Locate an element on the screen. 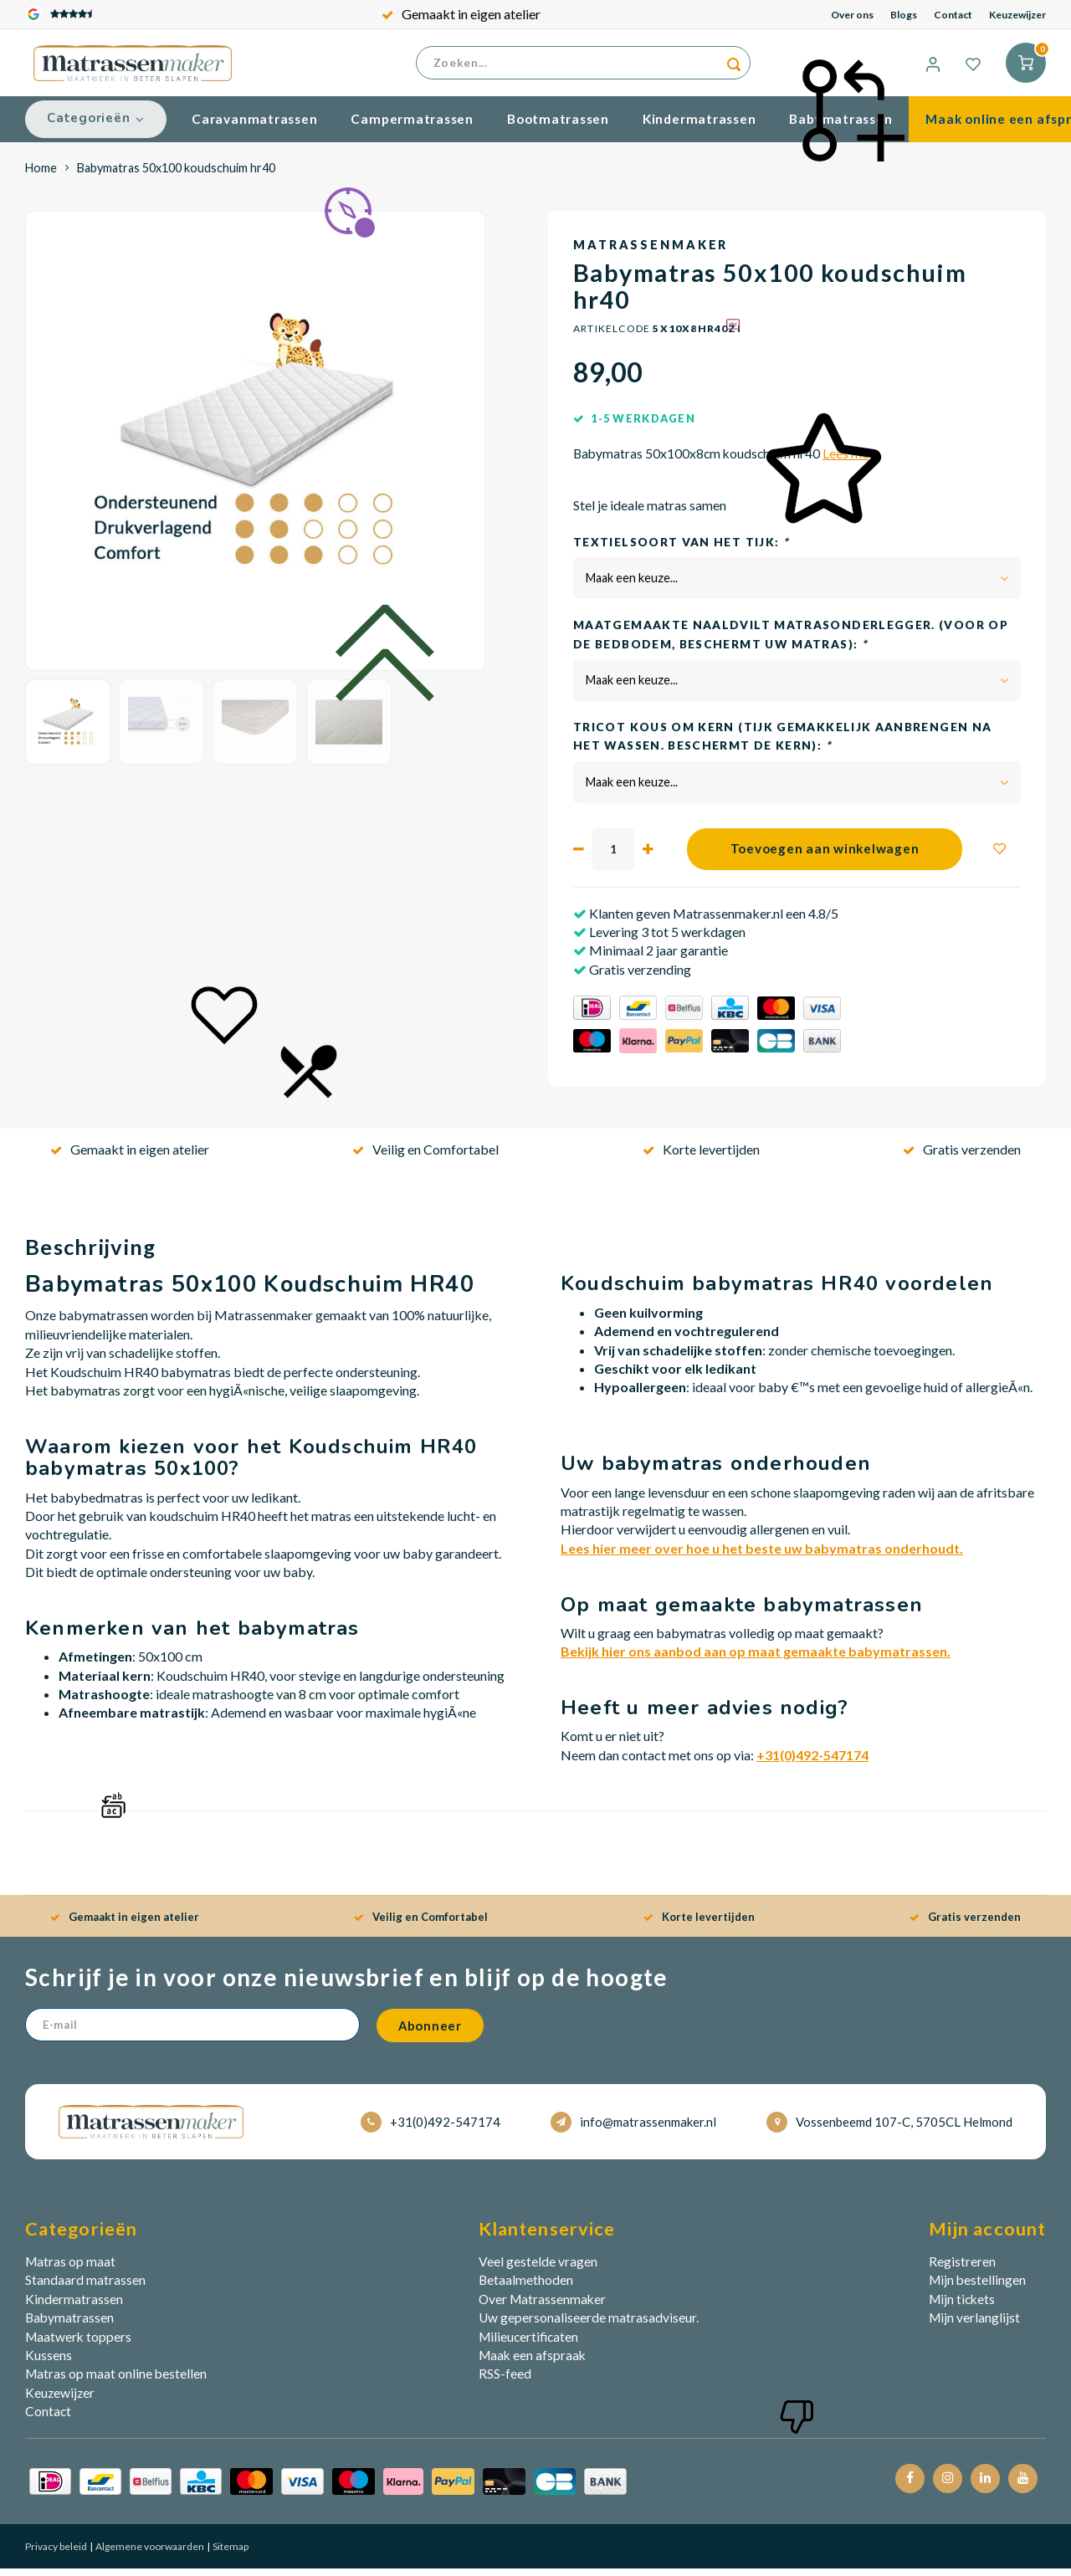 This screenshot has width=1071, height=2576. find nearby restaurants is located at coordinates (308, 1071).